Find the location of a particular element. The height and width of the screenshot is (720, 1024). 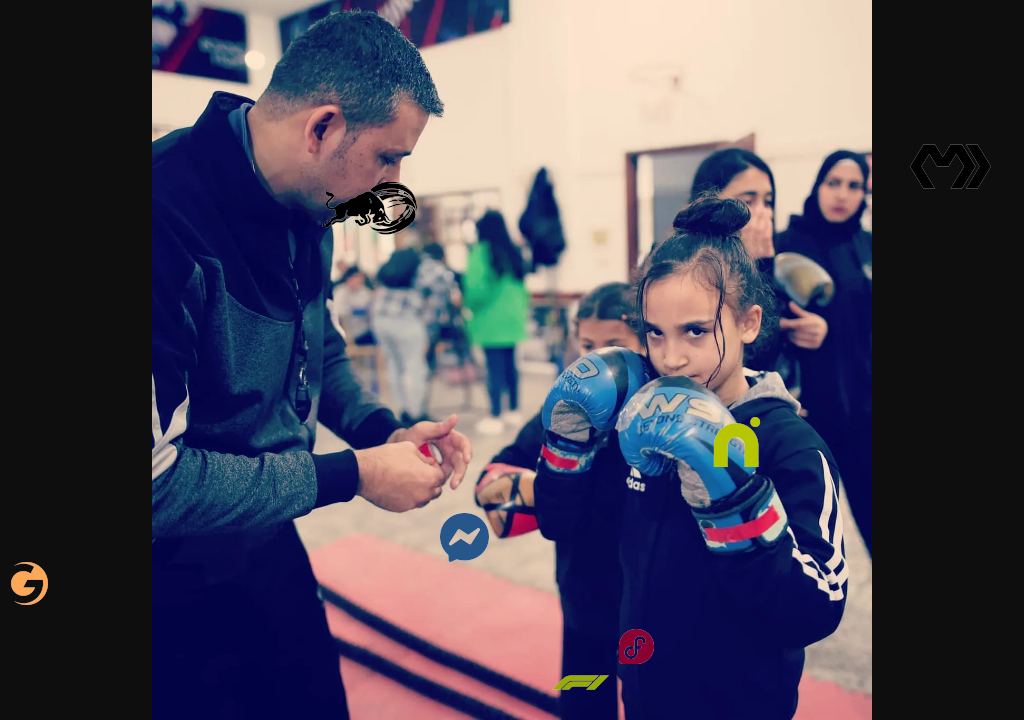

Fedora Linux operating system logo is located at coordinates (636, 646).